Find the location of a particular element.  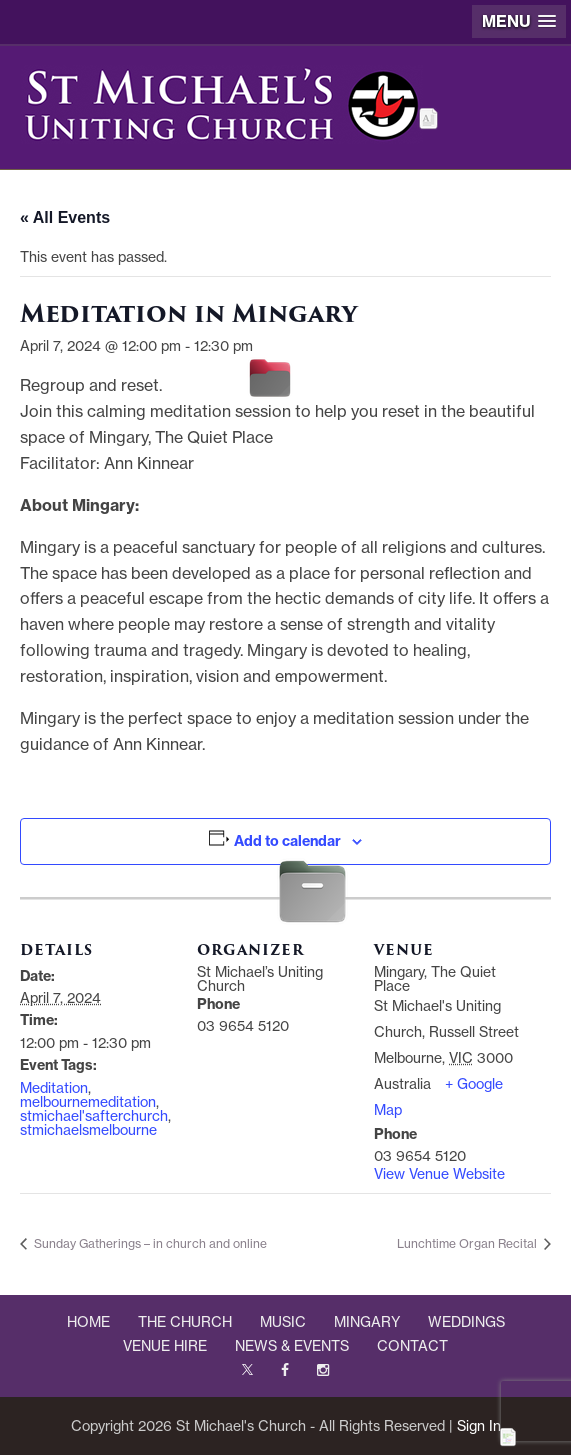

open a rich text document is located at coordinates (428, 118).